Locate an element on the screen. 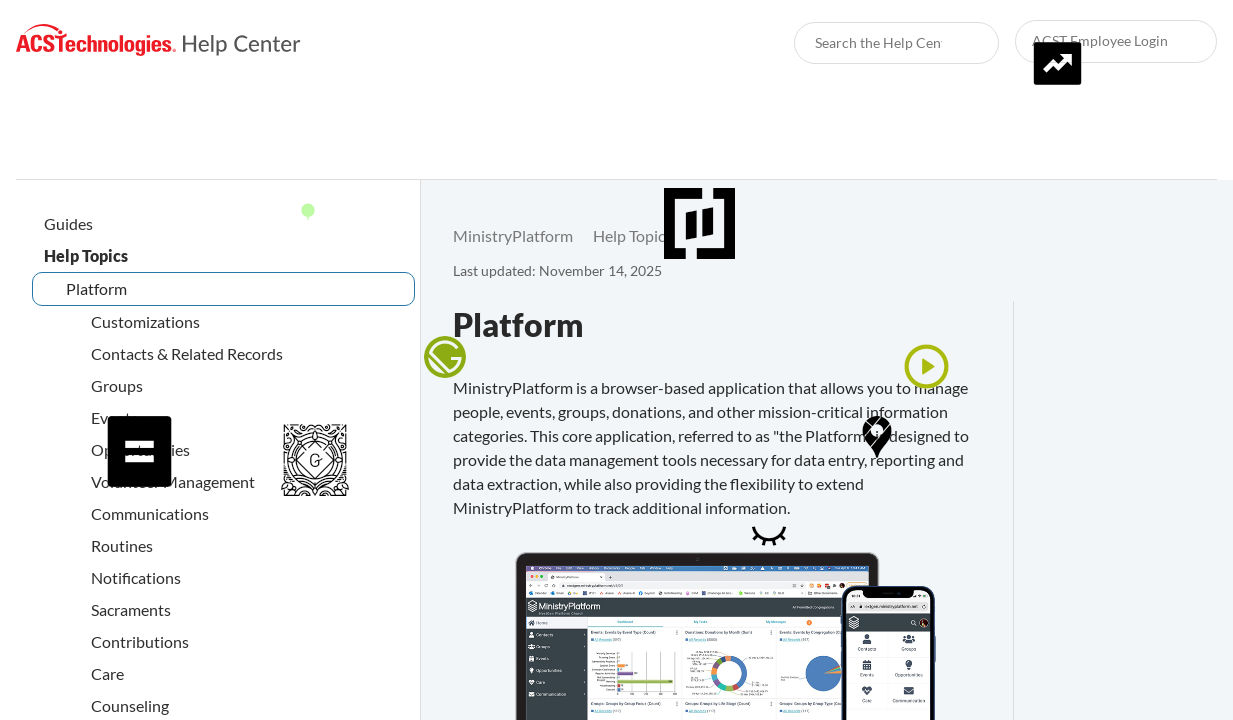 The image size is (1233, 720). view financial performance or fund growth is located at coordinates (1057, 63).